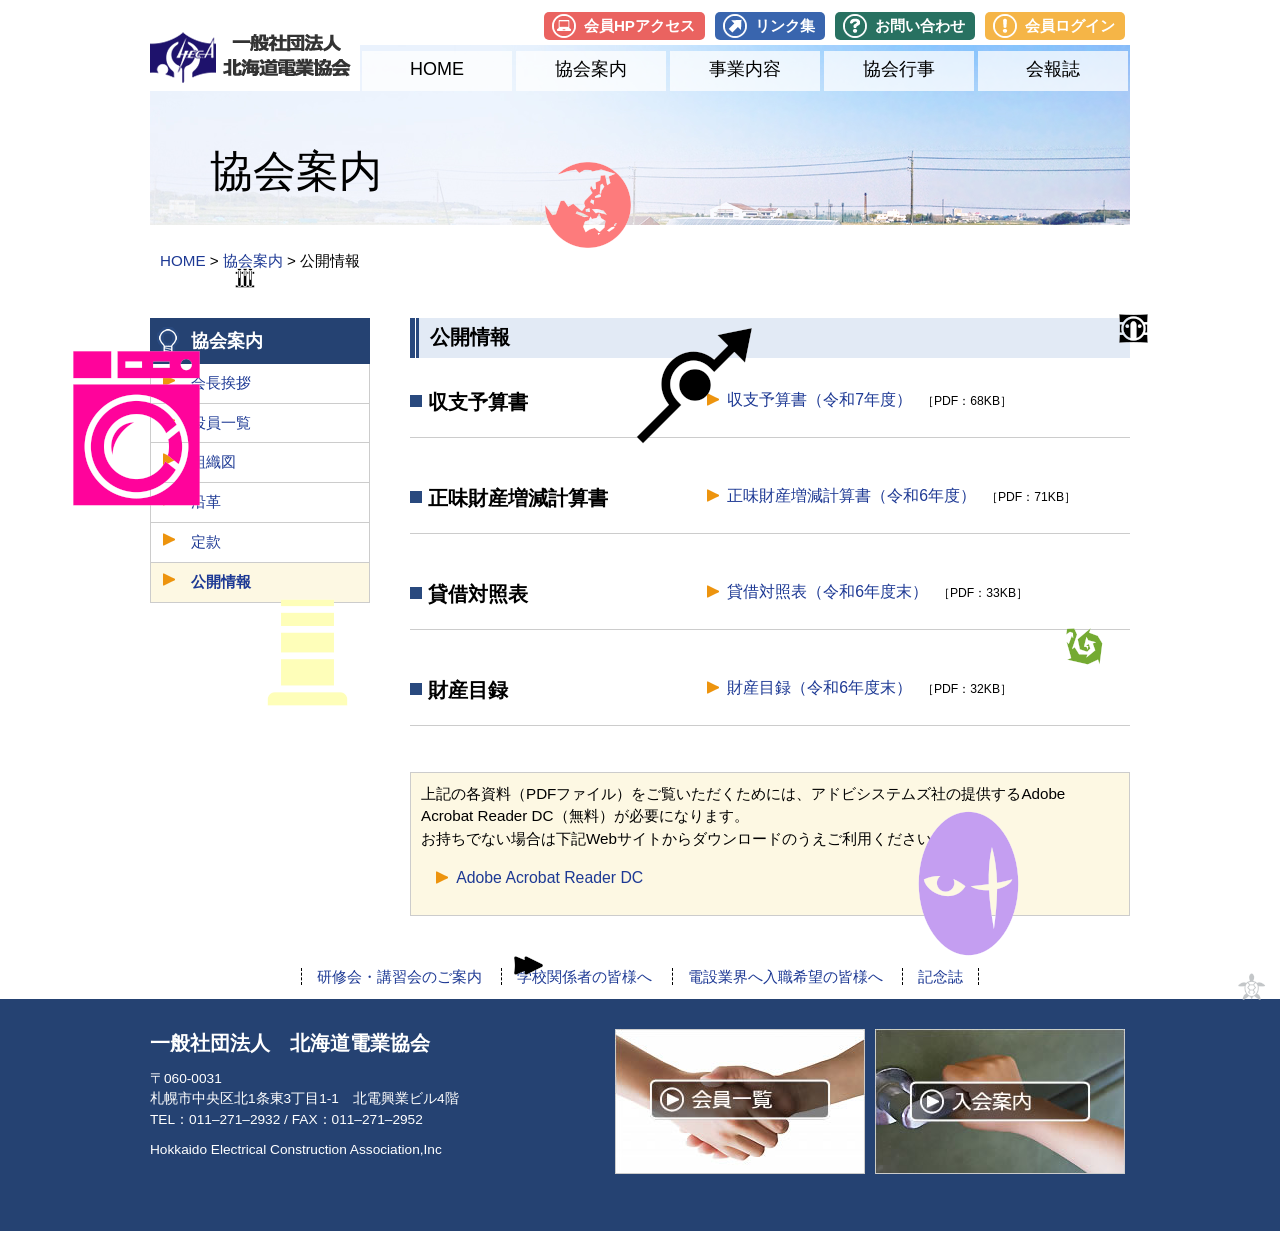  What do you see at coordinates (1251, 986) in the screenshot?
I see `indicates slow loading or processing speed` at bounding box center [1251, 986].